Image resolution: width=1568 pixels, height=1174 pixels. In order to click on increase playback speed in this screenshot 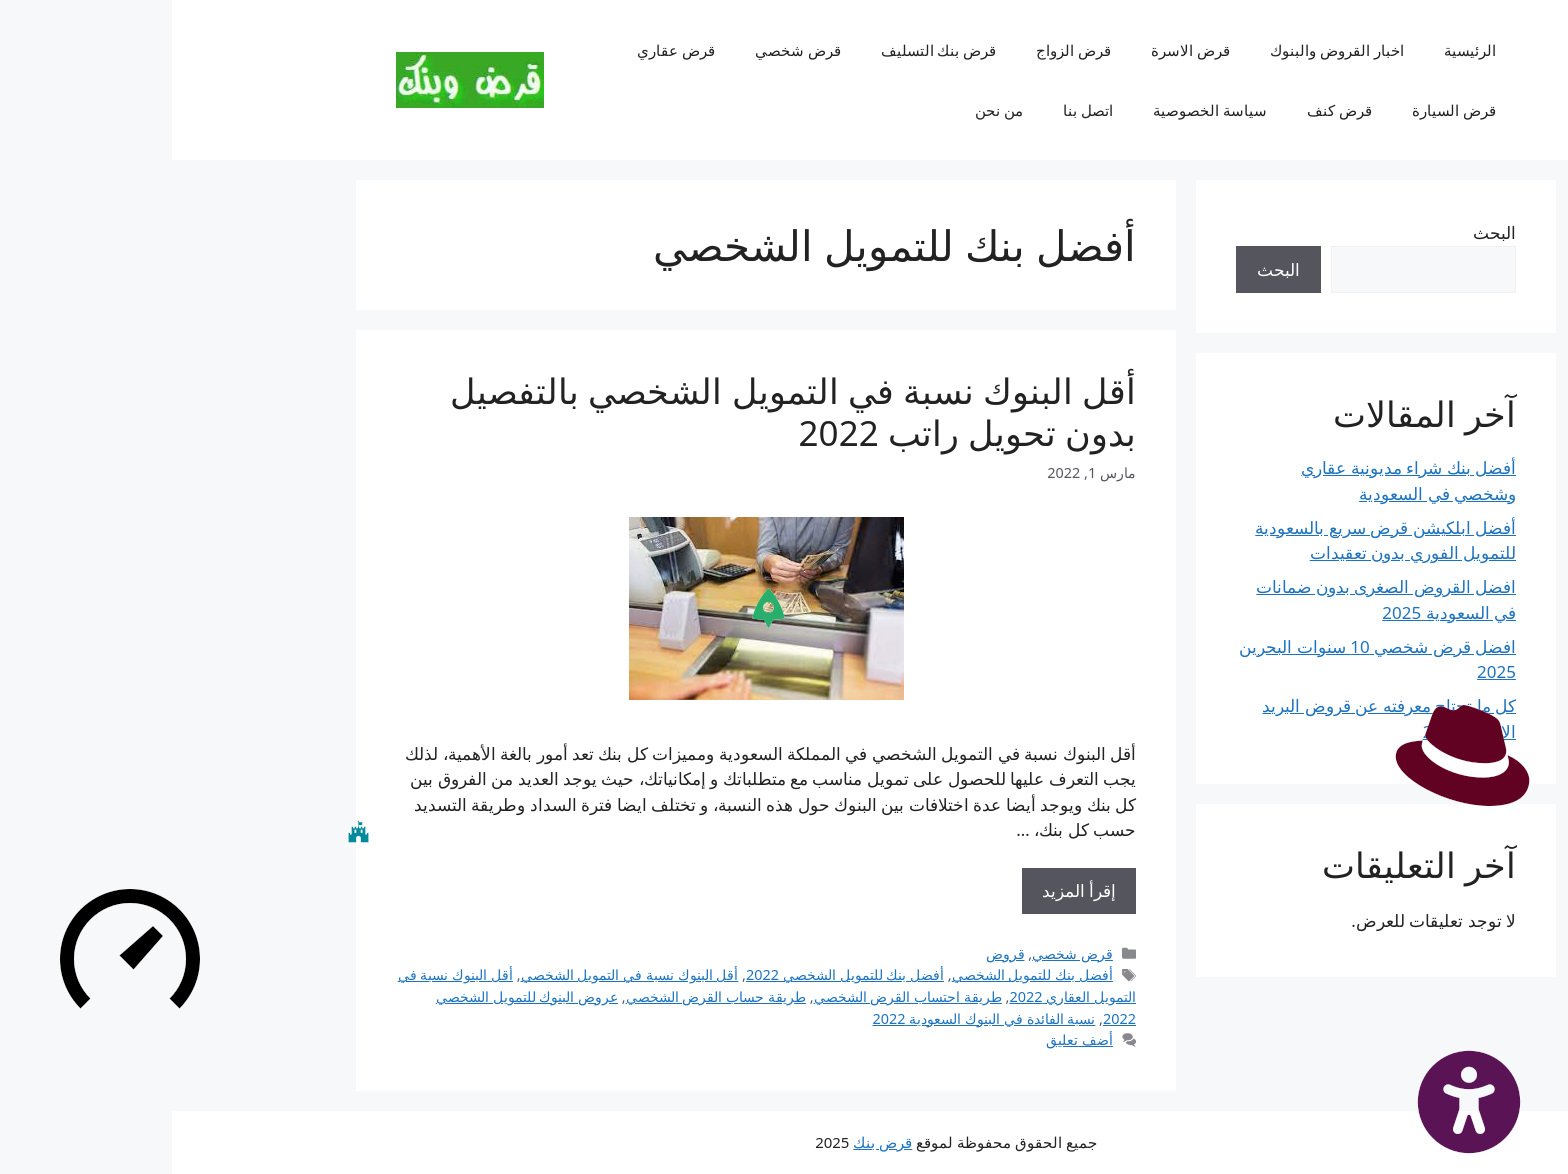, I will do `click(130, 952)`.